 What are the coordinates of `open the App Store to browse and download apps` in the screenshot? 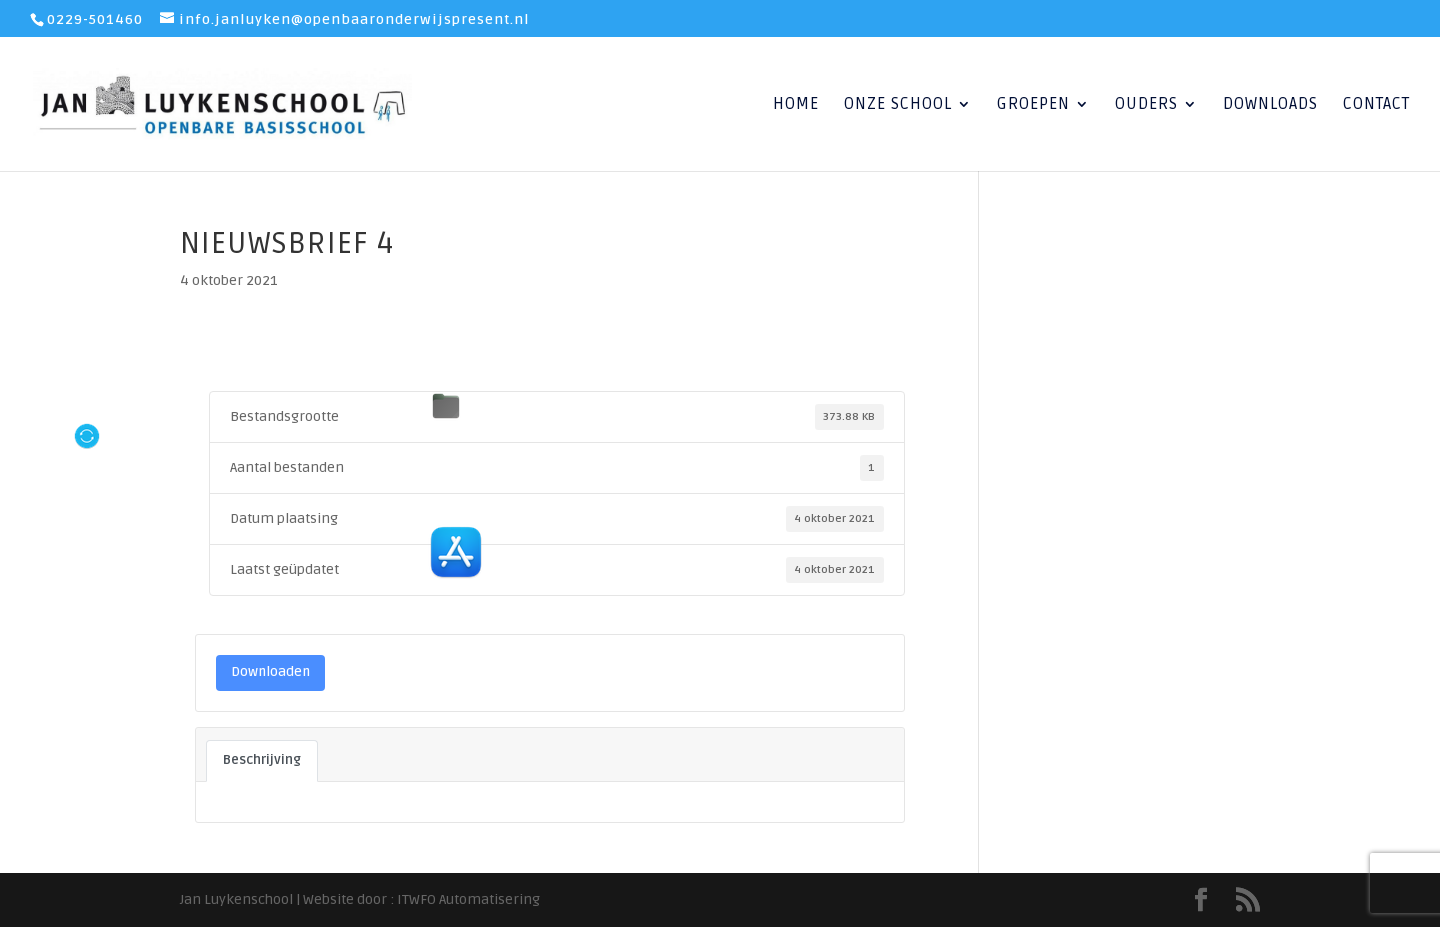 It's located at (456, 552).